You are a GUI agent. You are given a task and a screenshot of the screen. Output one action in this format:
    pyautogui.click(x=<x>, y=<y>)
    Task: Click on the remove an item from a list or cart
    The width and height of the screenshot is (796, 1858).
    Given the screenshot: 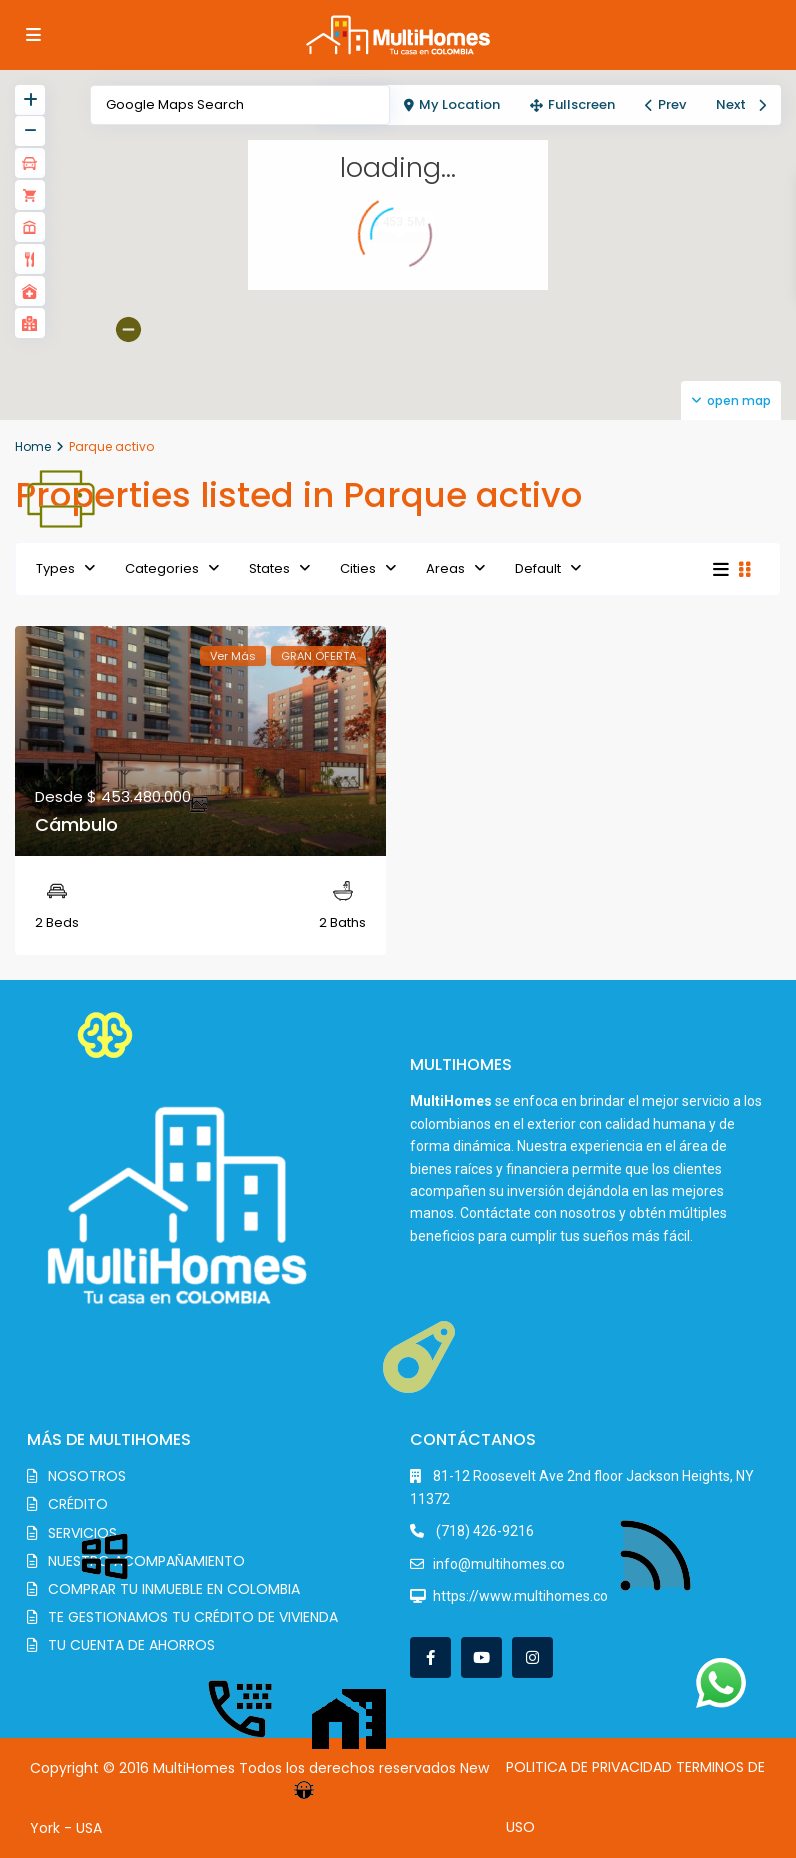 What is the action you would take?
    pyautogui.click(x=128, y=329)
    